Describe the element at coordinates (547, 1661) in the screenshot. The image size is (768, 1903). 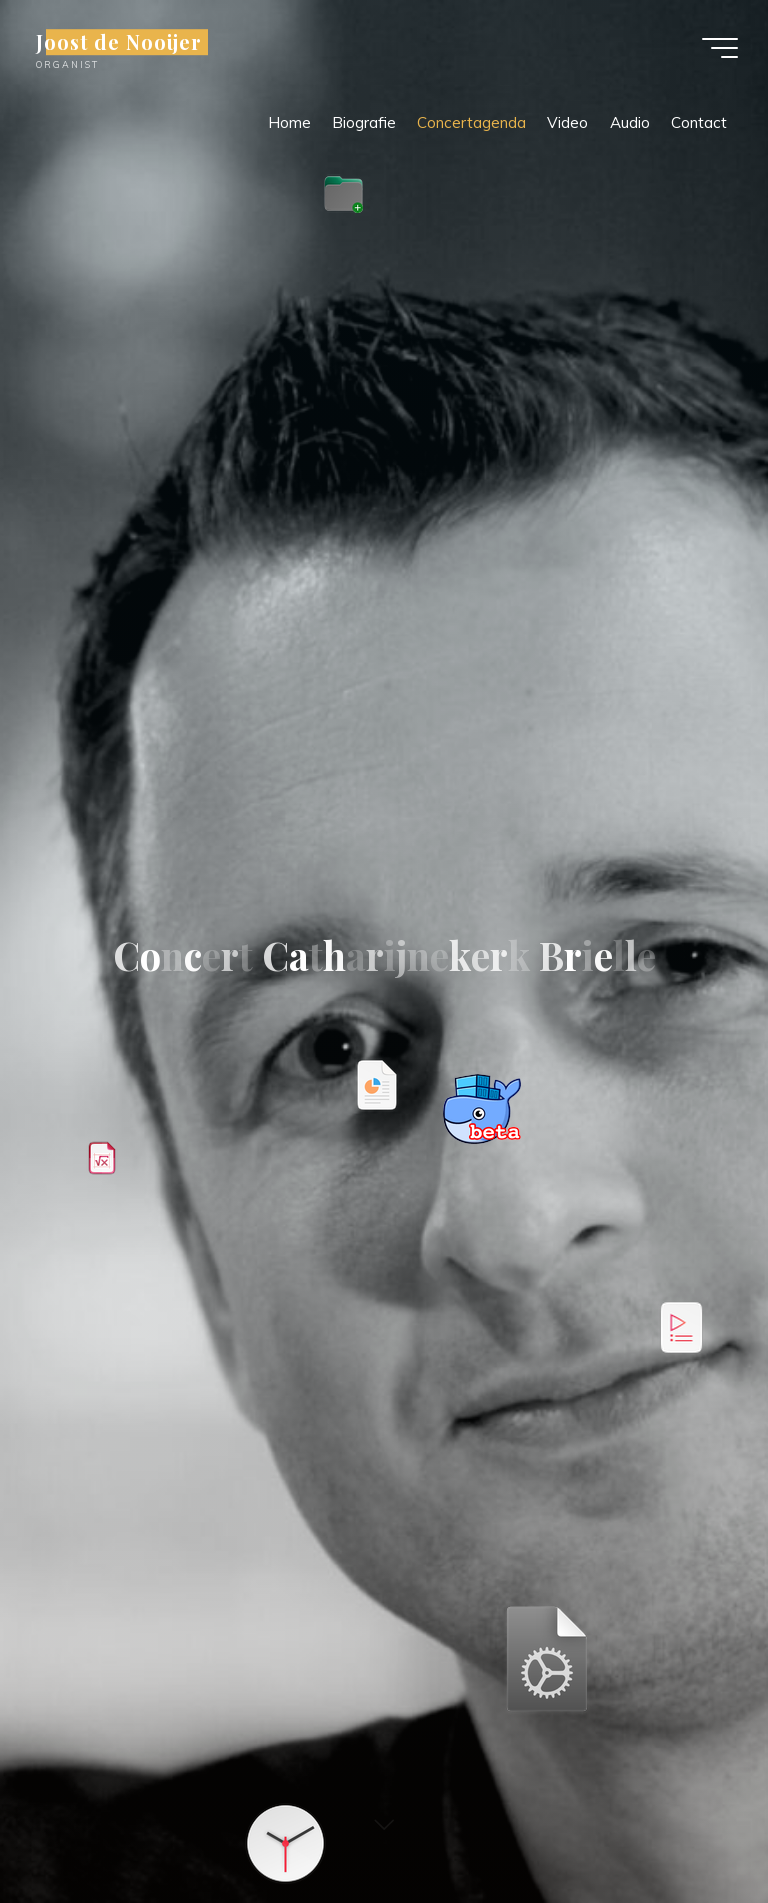
I see `a desktop application or executable file` at that location.